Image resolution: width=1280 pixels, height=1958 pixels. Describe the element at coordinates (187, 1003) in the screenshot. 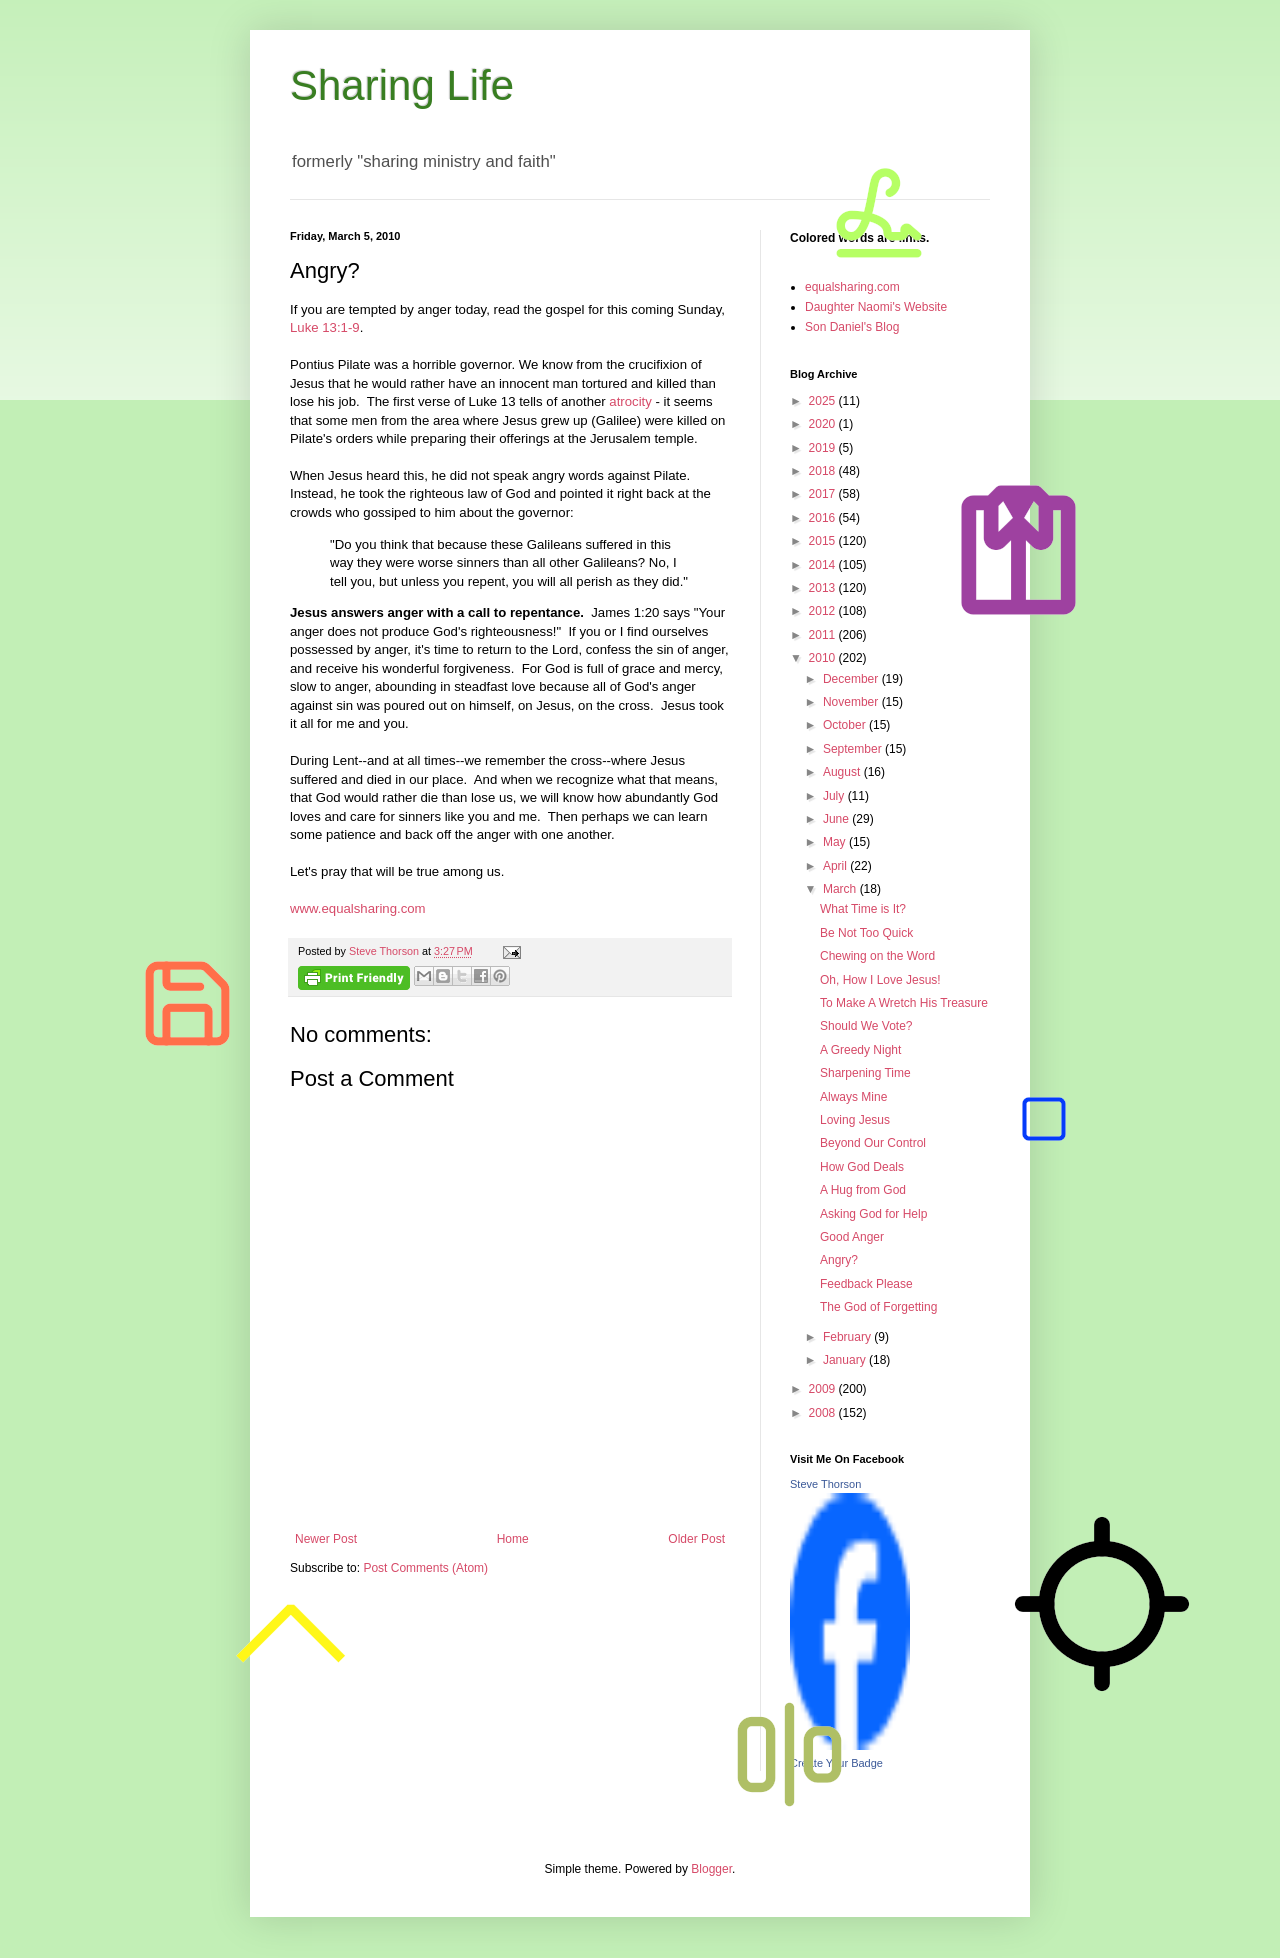

I see `save current file or document` at that location.